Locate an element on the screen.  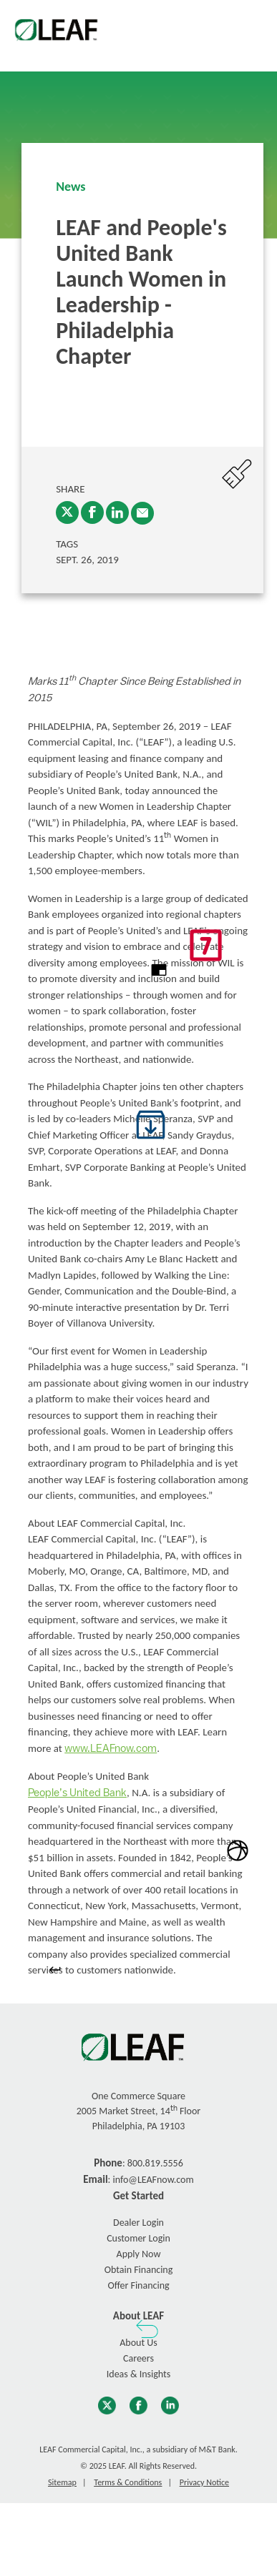
access painting or drawing tools is located at coordinates (237, 473).